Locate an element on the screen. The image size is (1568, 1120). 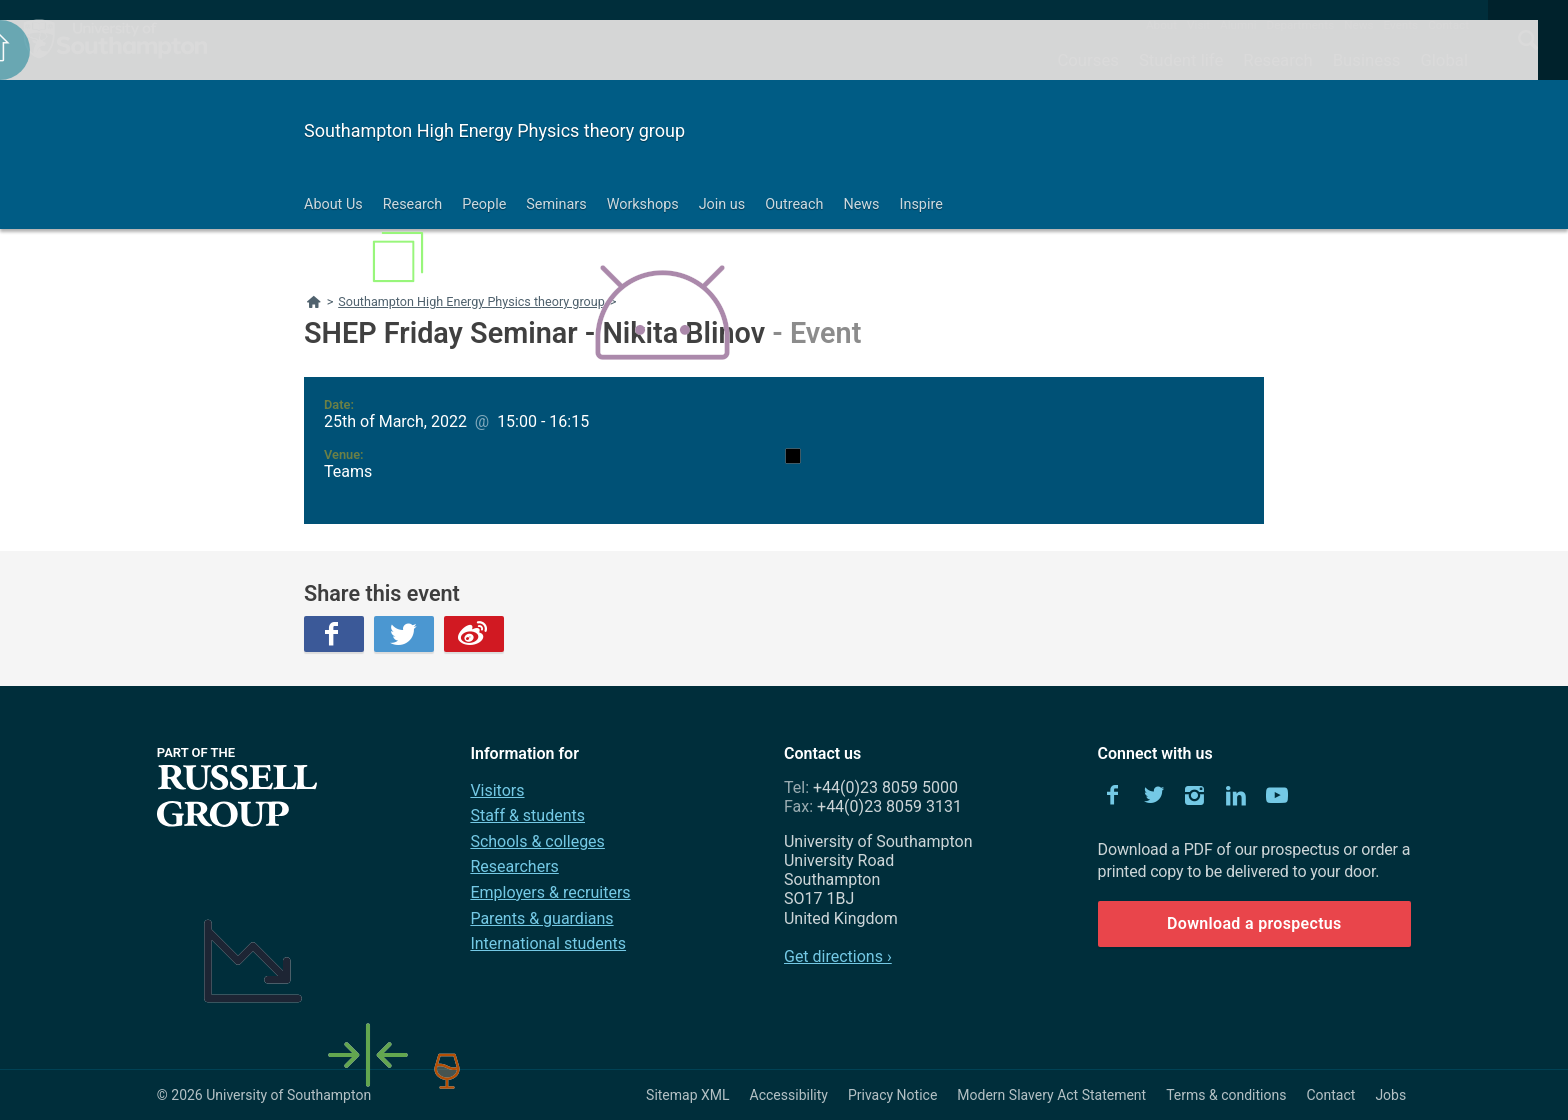
android operating system logo is located at coordinates (662, 317).